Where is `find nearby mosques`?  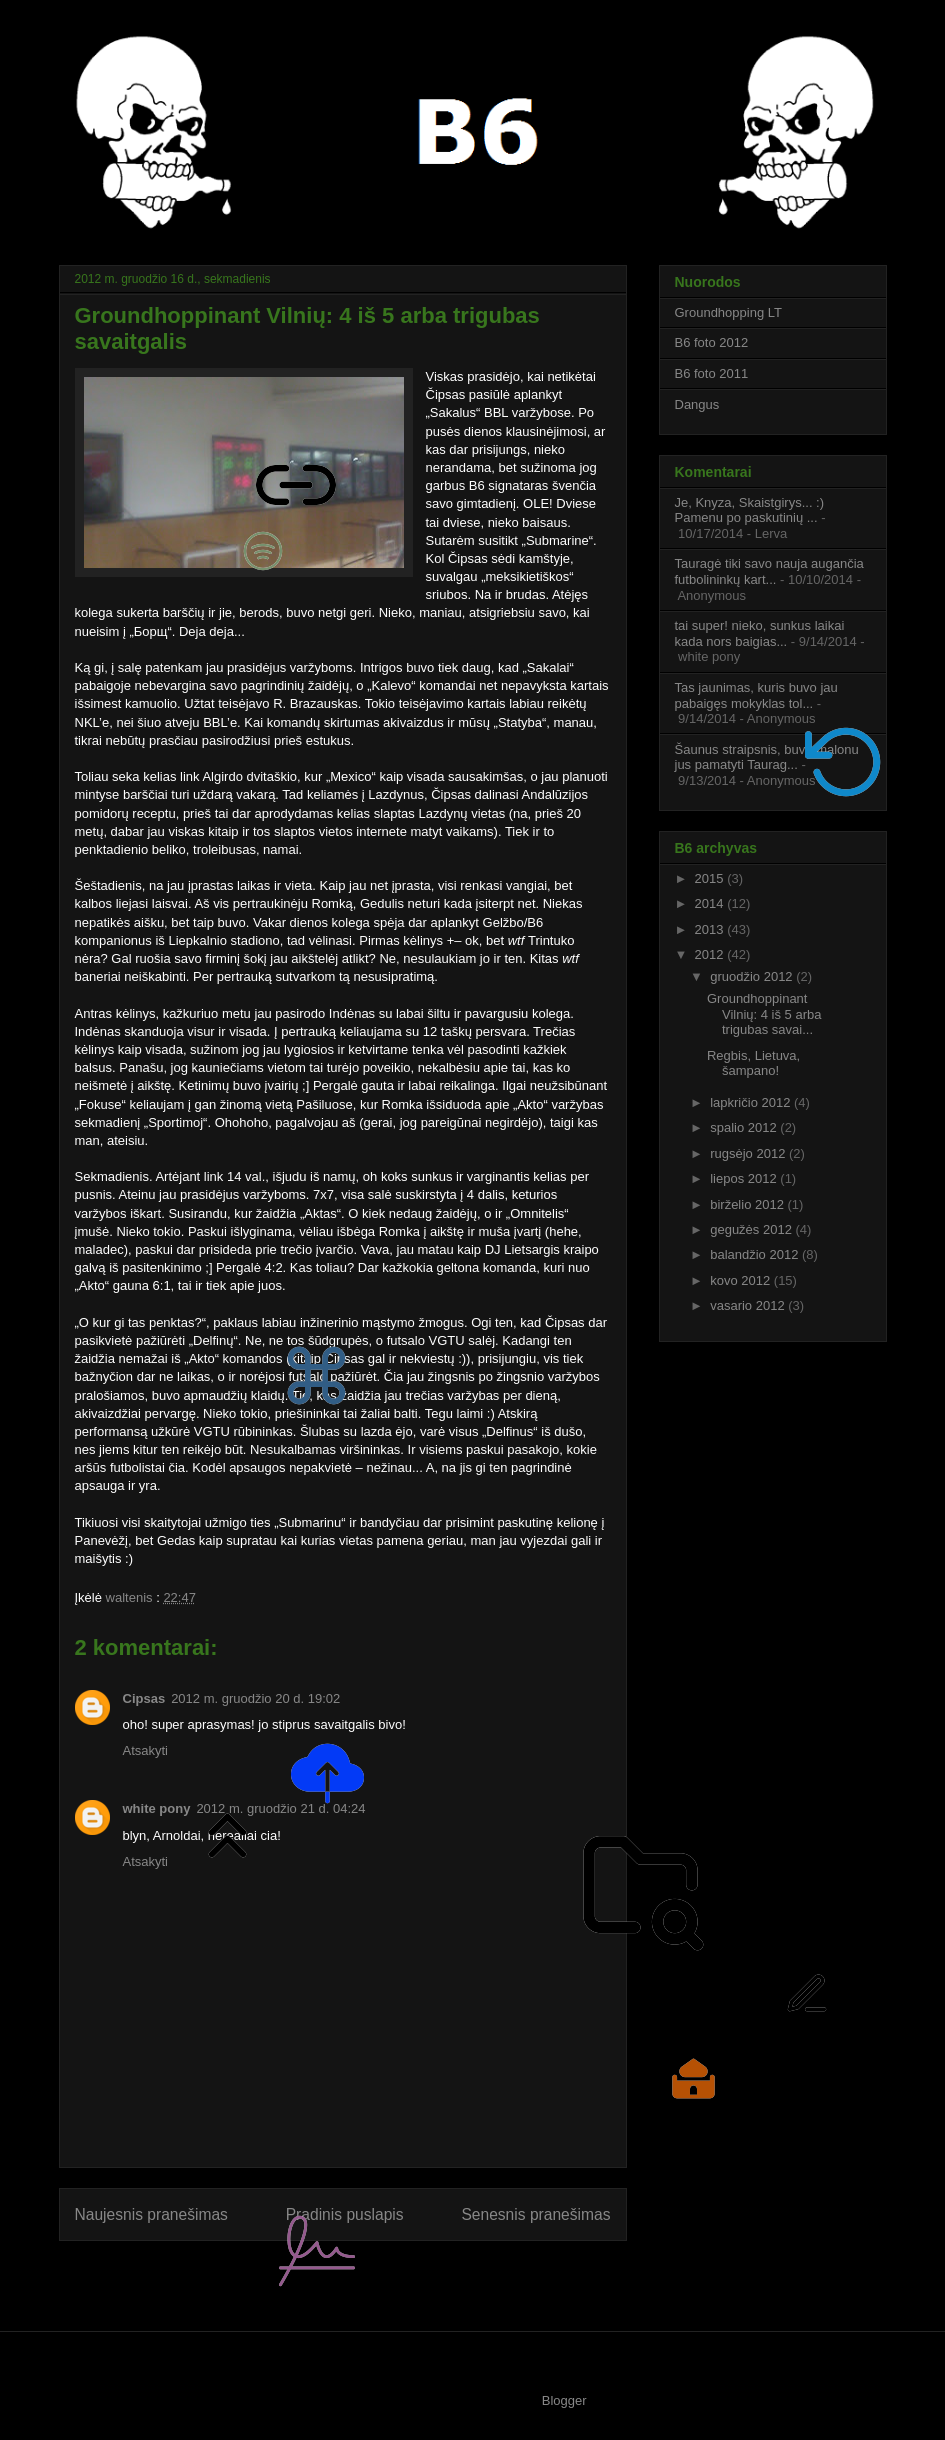
find nearby mosques is located at coordinates (693, 2079).